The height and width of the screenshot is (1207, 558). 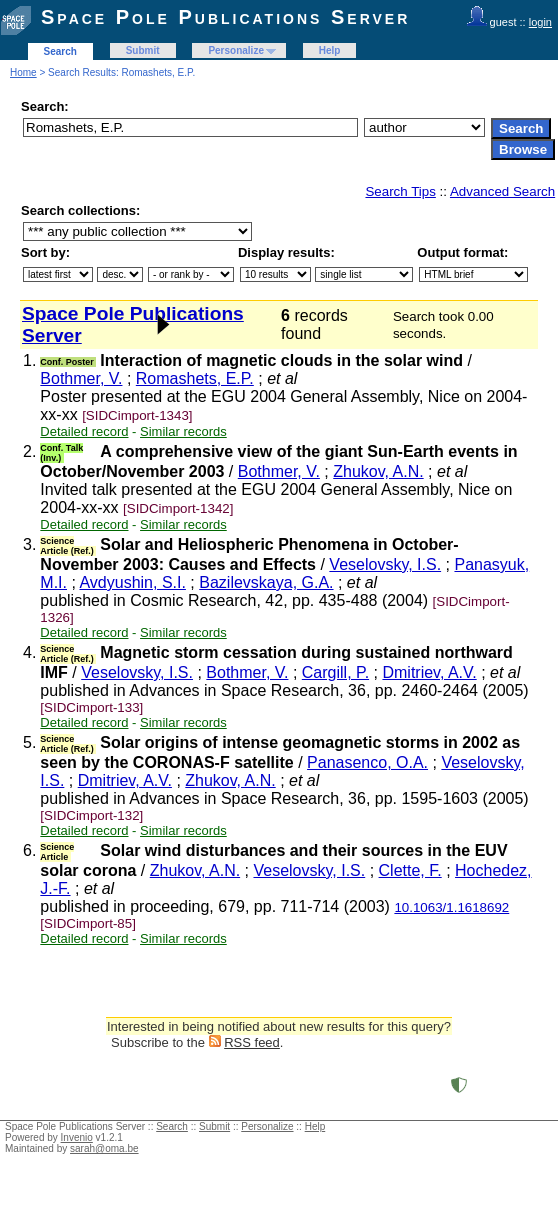 What do you see at coordinates (459, 1085) in the screenshot?
I see `indicates partial security or protection status` at bounding box center [459, 1085].